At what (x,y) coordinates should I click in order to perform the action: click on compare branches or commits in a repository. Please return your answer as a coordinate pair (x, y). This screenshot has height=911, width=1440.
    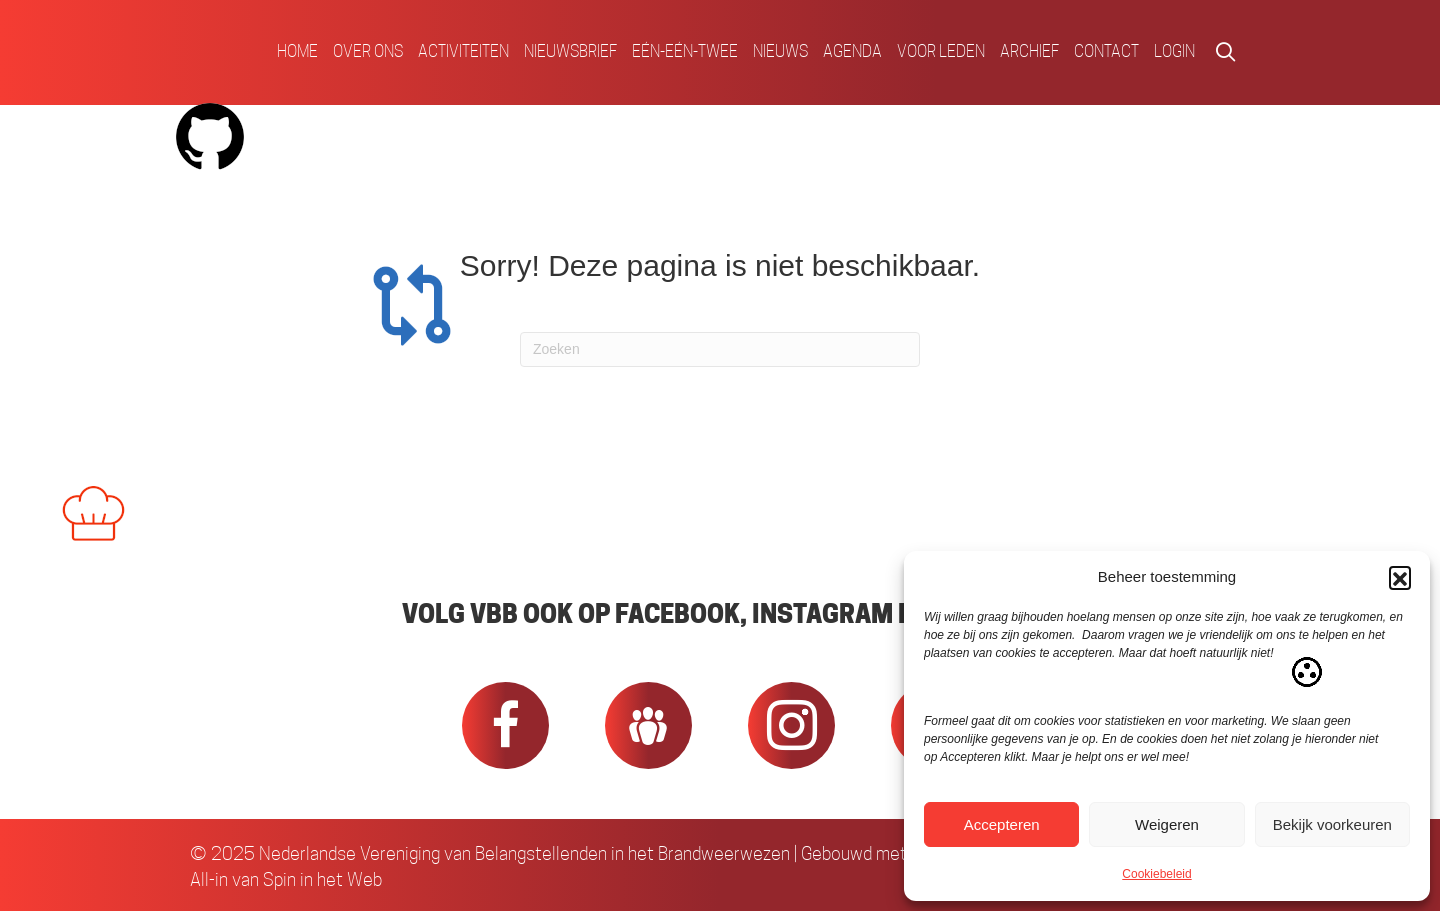
    Looking at the image, I should click on (412, 305).